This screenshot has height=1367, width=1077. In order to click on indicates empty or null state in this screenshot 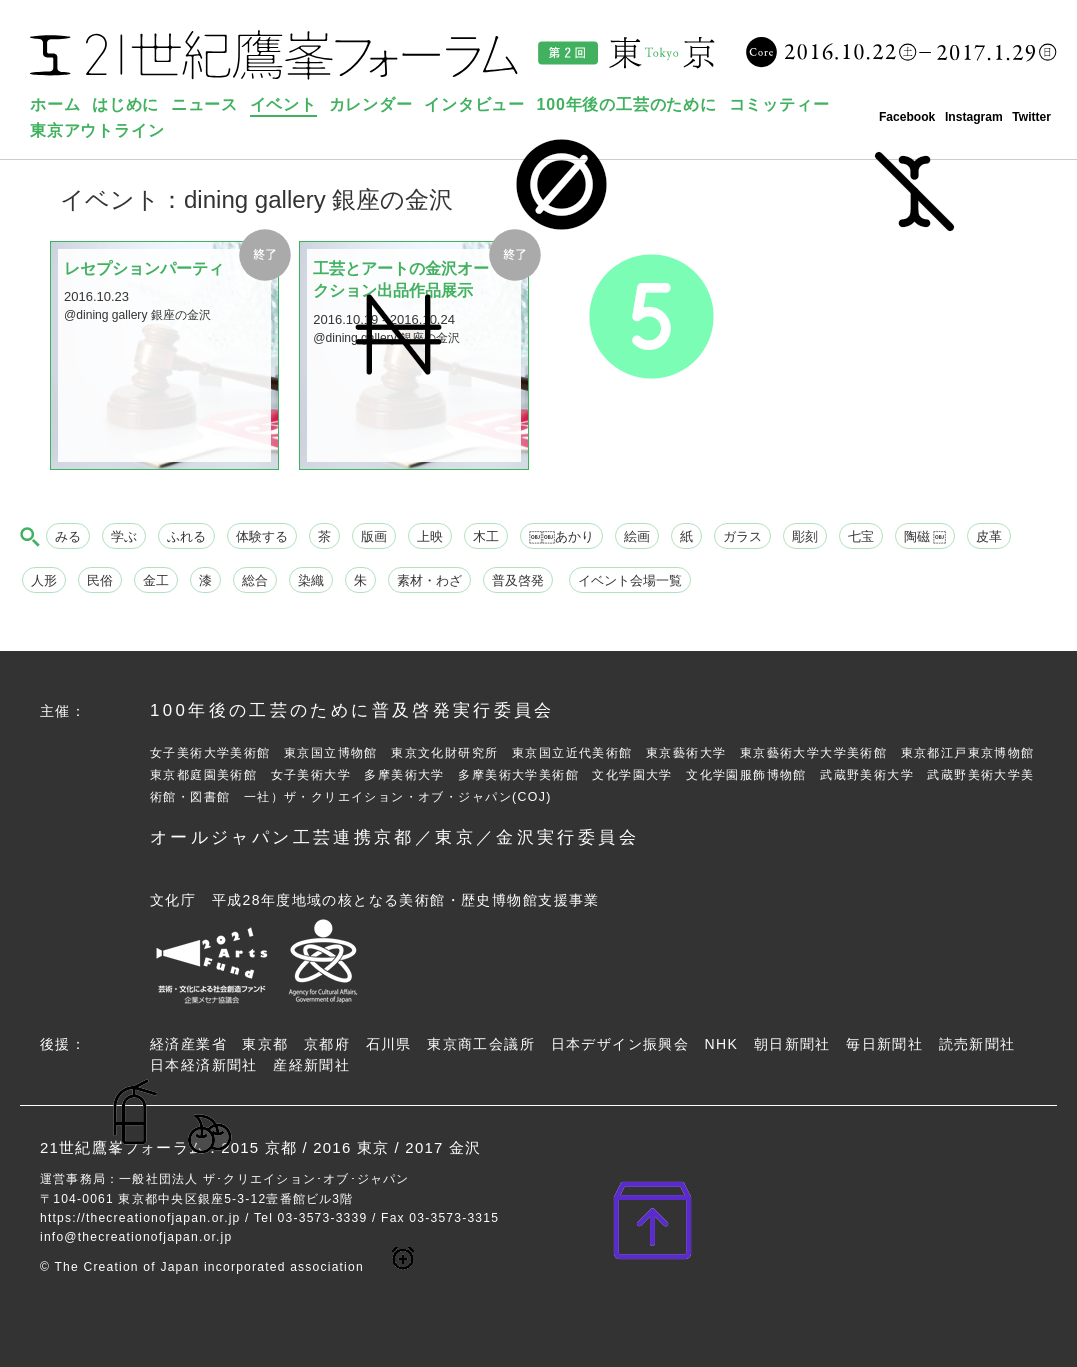, I will do `click(561, 184)`.